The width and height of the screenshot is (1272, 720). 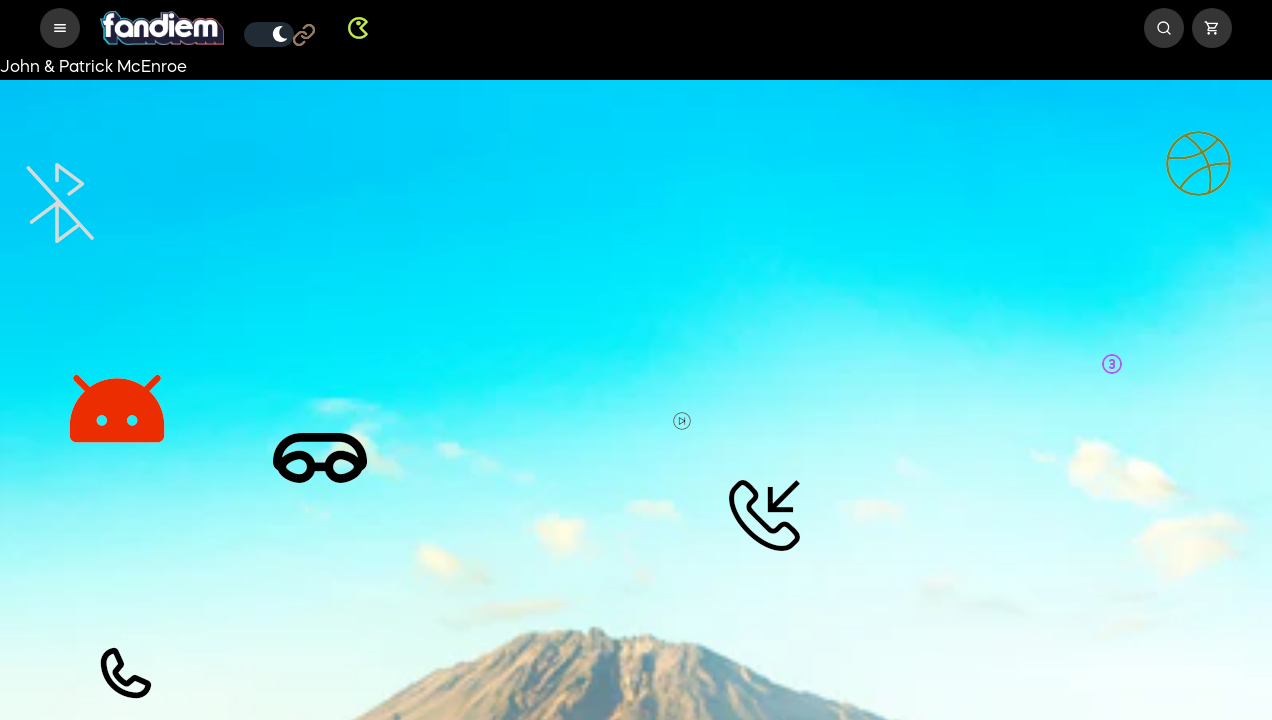 What do you see at coordinates (1112, 364) in the screenshot?
I see `step 3 in a multi-step process` at bounding box center [1112, 364].